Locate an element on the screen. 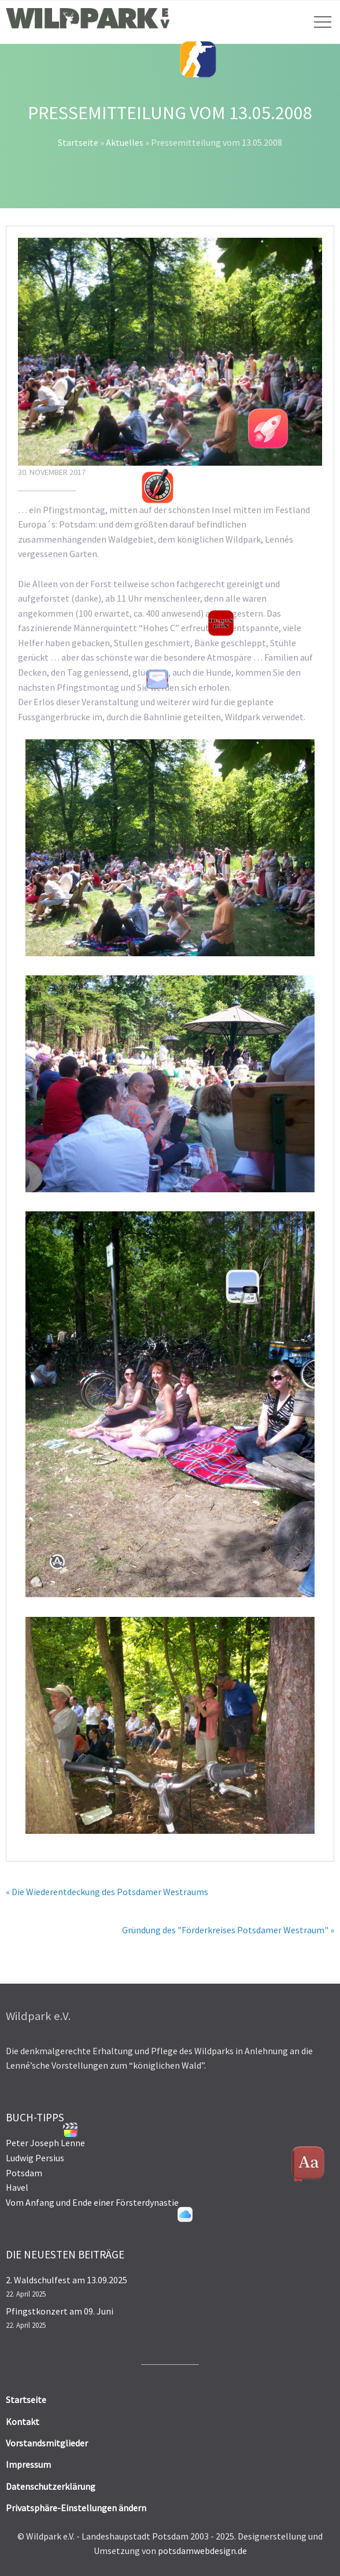 Image resolution: width=340 pixels, height=2576 pixels. open Final Cut Pro video editing application is located at coordinates (70, 2131).